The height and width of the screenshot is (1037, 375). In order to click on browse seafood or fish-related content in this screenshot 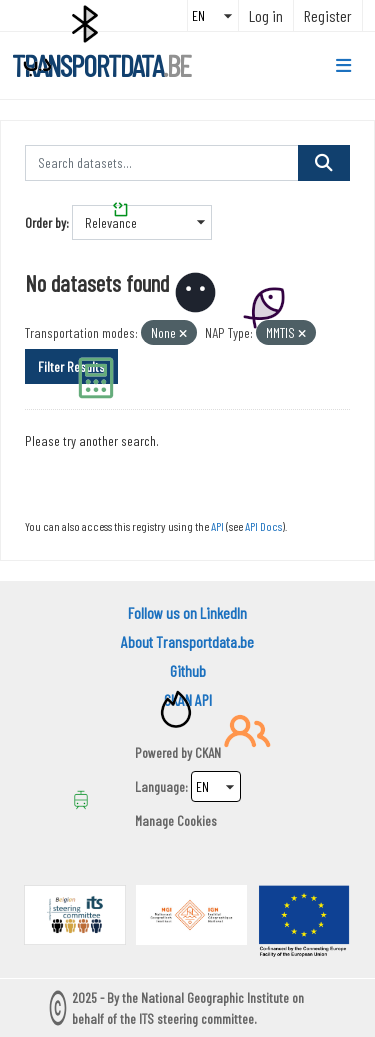, I will do `click(265, 306)`.